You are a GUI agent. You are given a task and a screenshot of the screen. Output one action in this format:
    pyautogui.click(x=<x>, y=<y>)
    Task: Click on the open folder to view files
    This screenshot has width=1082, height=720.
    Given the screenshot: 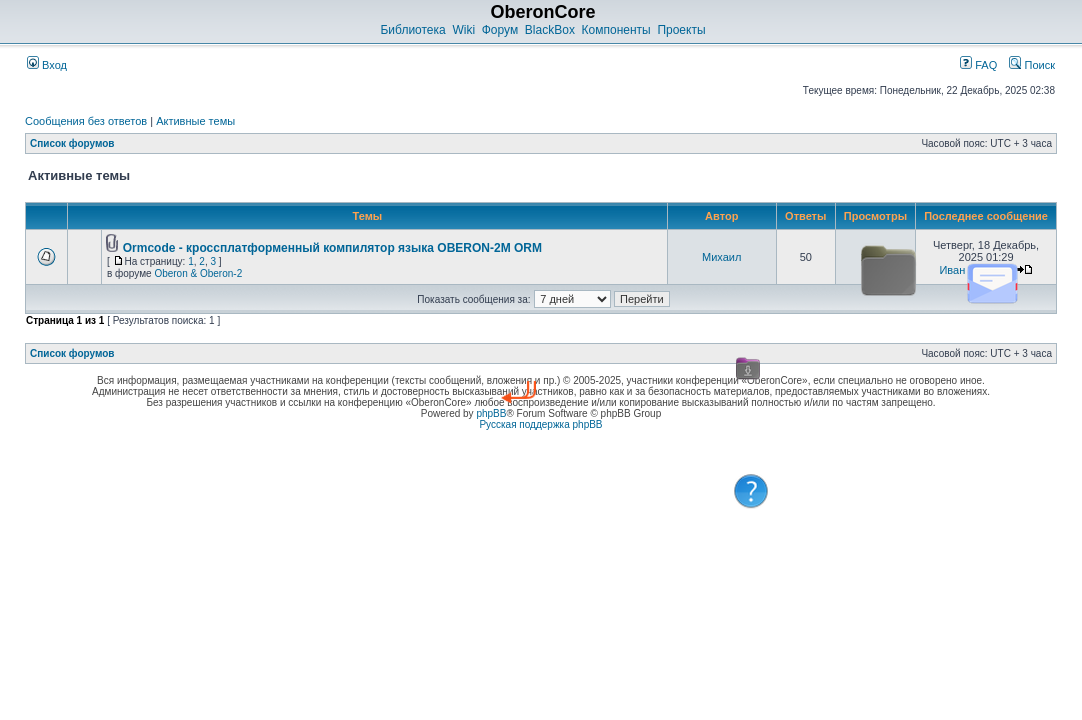 What is the action you would take?
    pyautogui.click(x=888, y=270)
    